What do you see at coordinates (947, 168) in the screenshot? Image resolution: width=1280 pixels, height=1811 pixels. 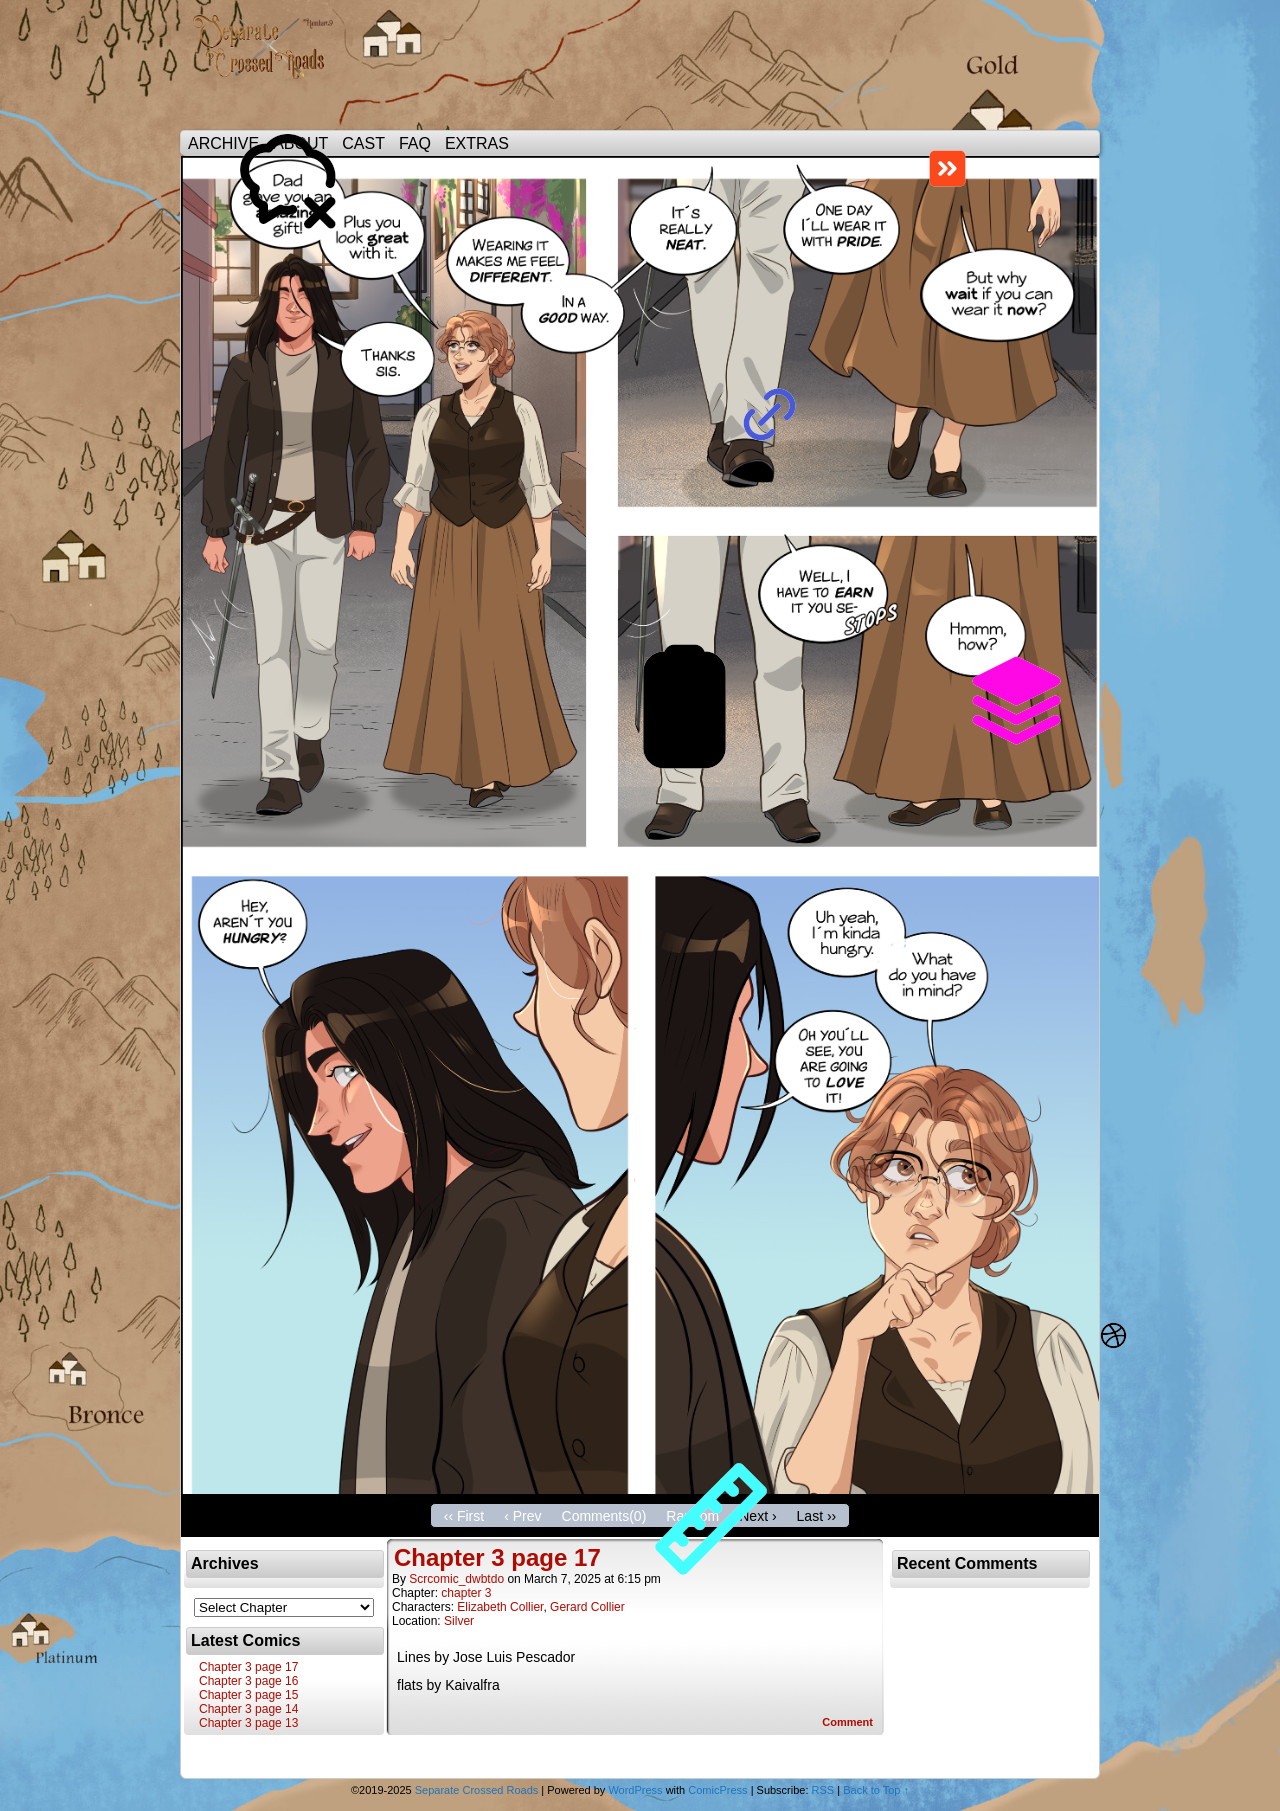 I see `skip forward or advance to next item` at bounding box center [947, 168].